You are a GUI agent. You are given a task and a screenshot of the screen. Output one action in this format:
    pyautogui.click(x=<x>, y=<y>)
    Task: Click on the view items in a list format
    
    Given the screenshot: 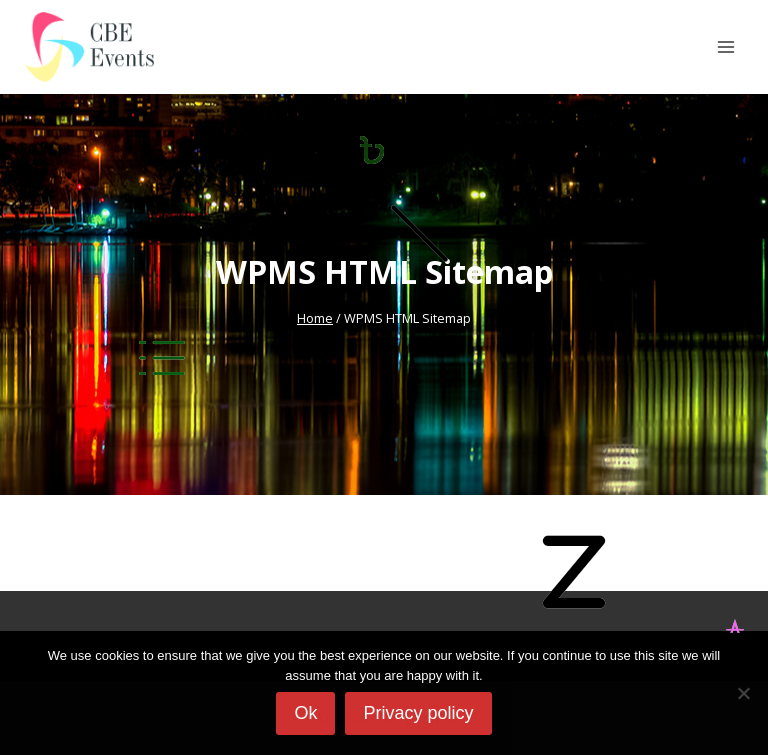 What is the action you would take?
    pyautogui.click(x=162, y=358)
    